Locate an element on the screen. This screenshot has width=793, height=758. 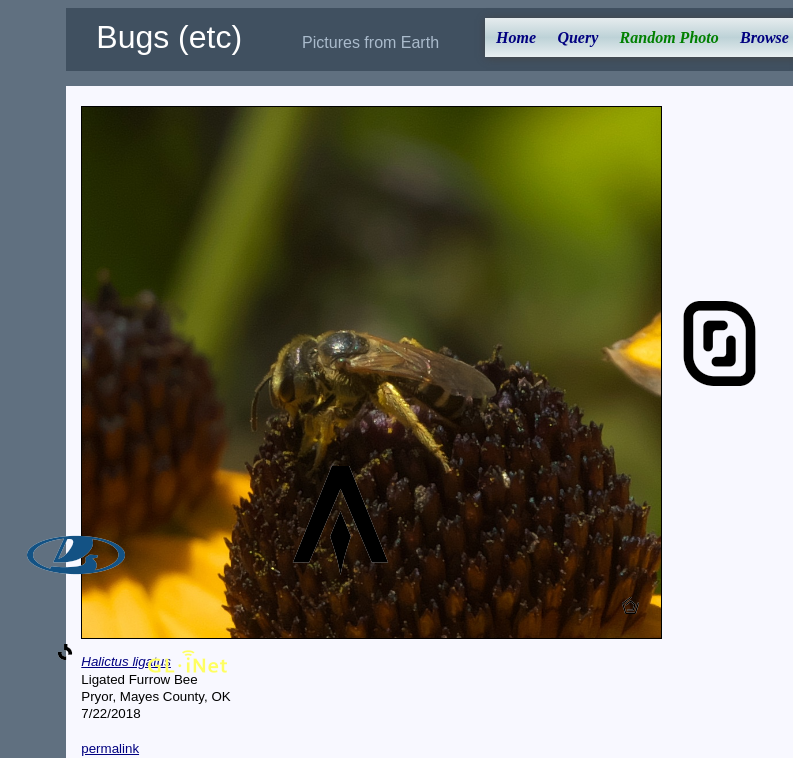
Lada automotive brand logo is located at coordinates (76, 555).